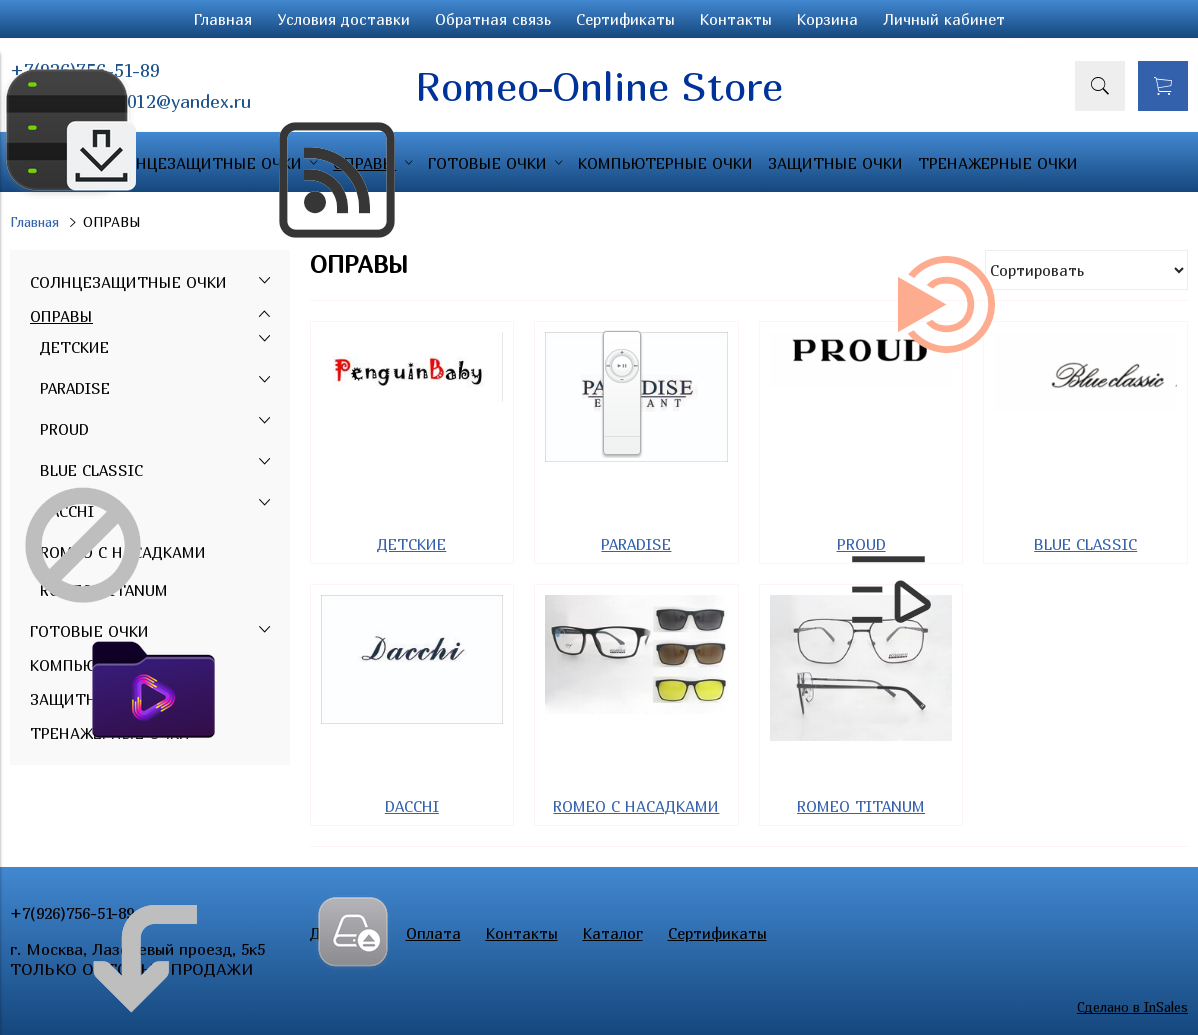 The height and width of the screenshot is (1035, 1198). Describe the element at coordinates (353, 933) in the screenshot. I see `eject or safely remove external storage device` at that location.